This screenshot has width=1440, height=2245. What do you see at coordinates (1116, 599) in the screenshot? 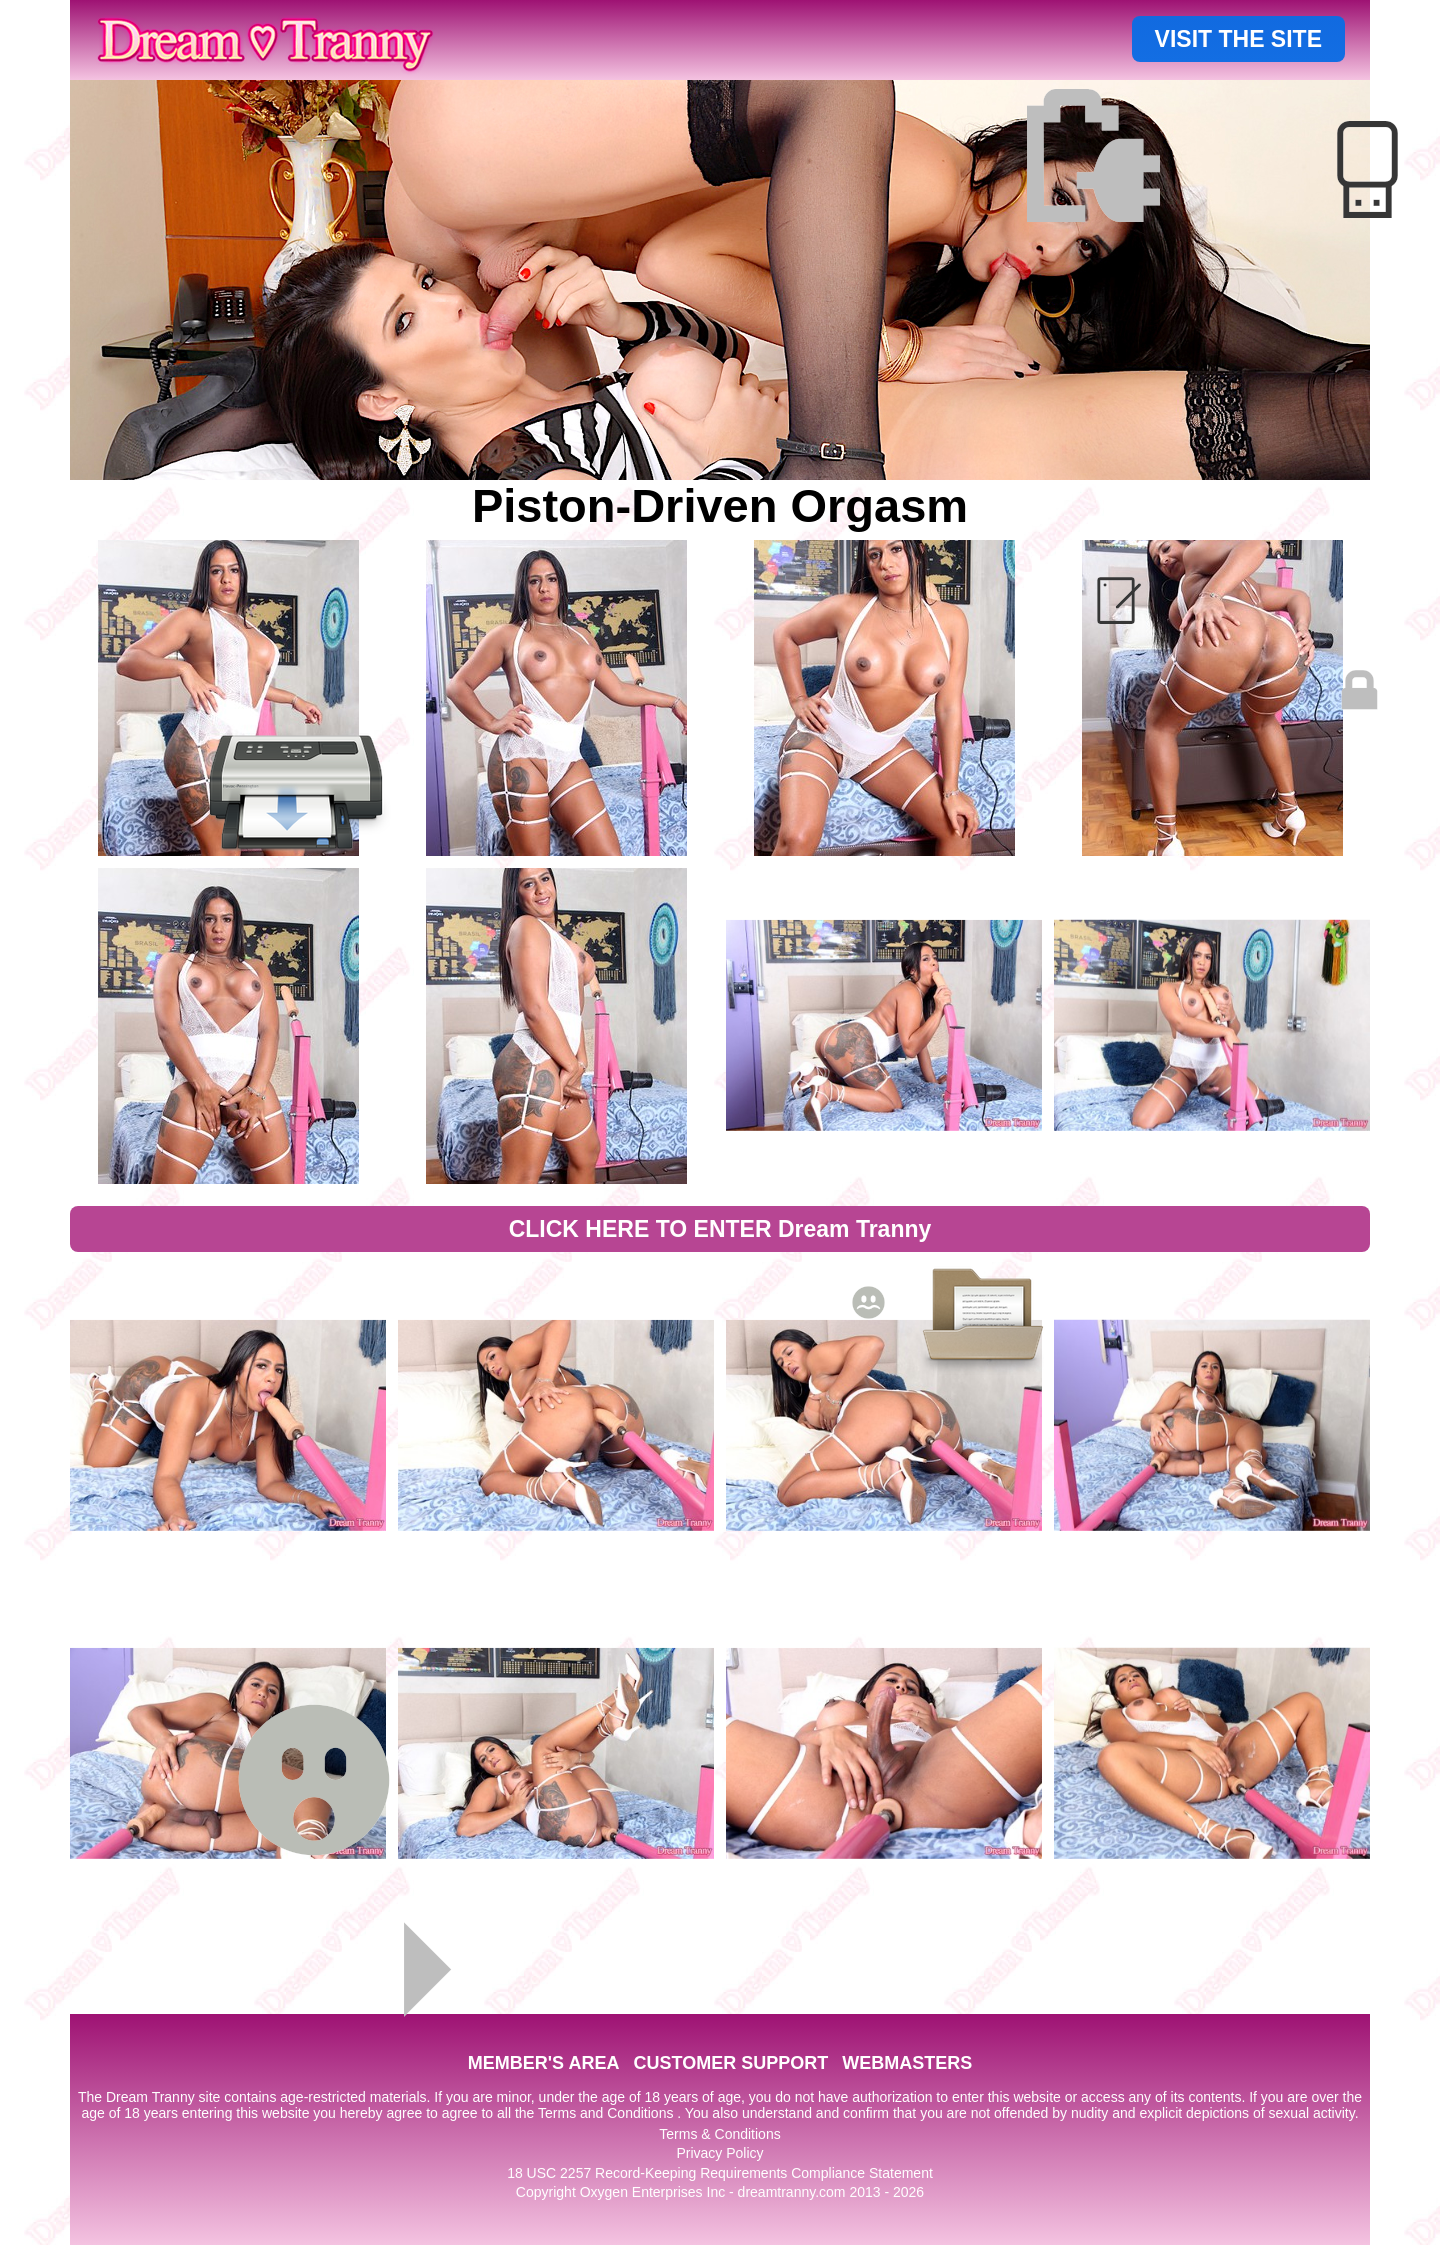
I see `indicates a connected PDA or tablet device` at bounding box center [1116, 599].